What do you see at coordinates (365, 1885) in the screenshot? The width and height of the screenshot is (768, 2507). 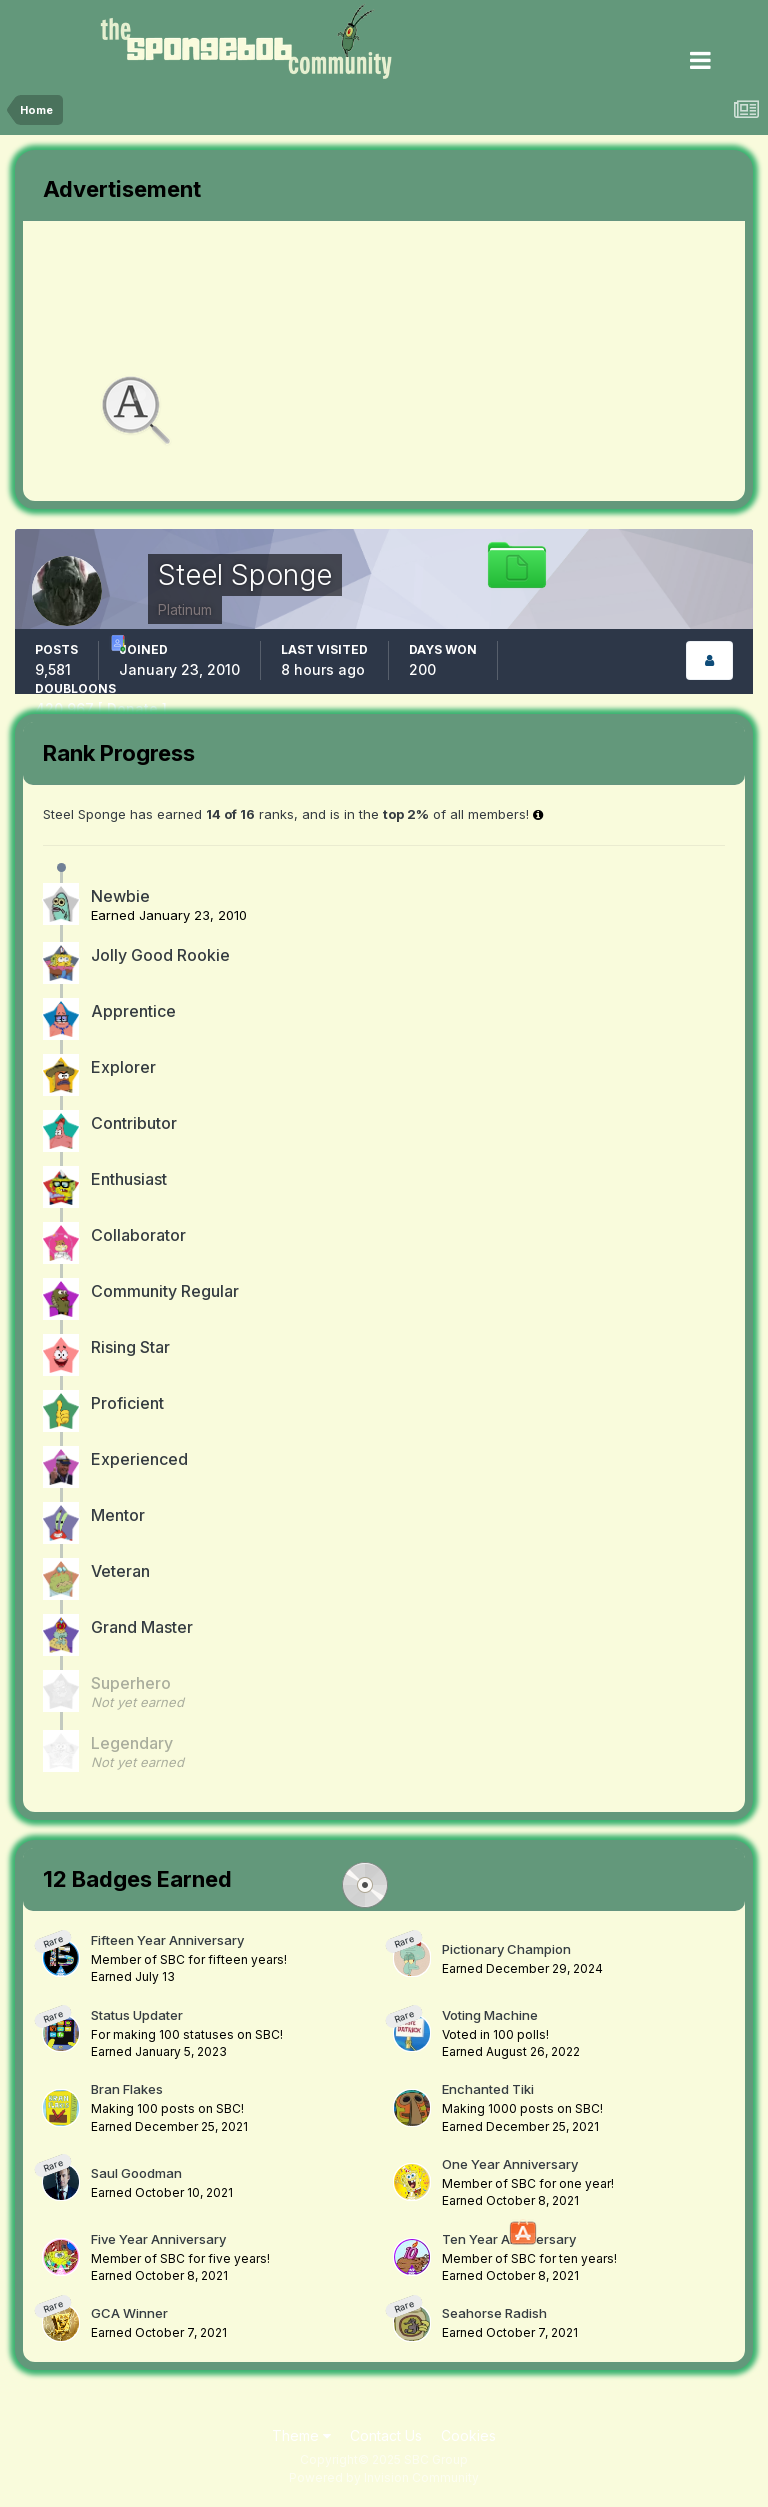 I see `indicates a CD-ROM or optical disc drive` at bounding box center [365, 1885].